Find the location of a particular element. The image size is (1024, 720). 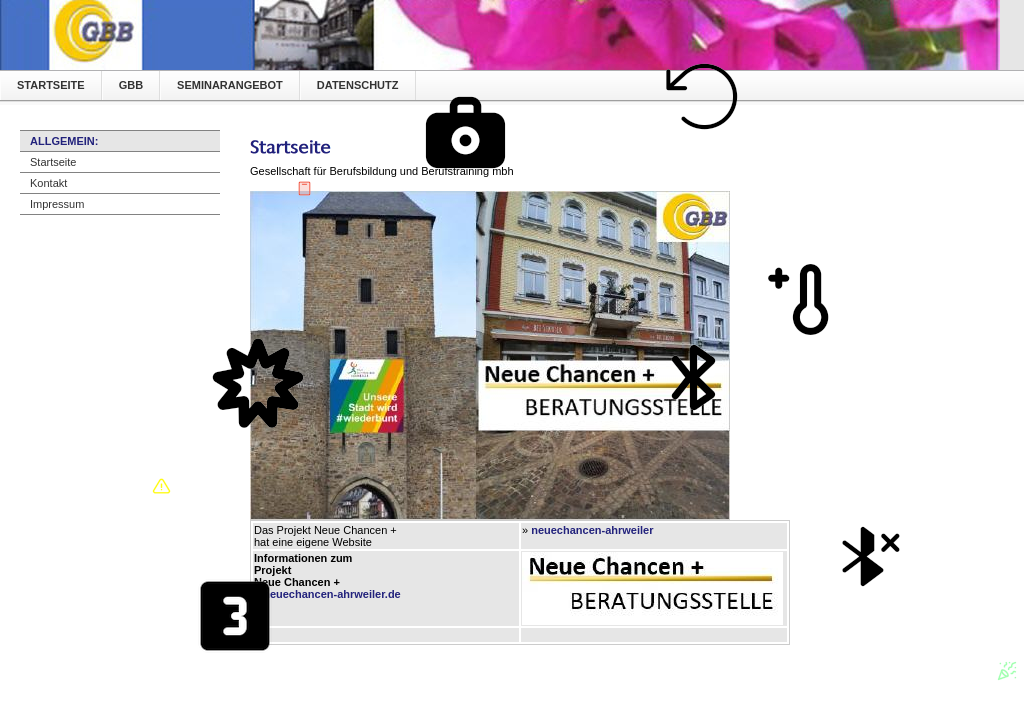

step 3 in a multi-step process is located at coordinates (235, 616).